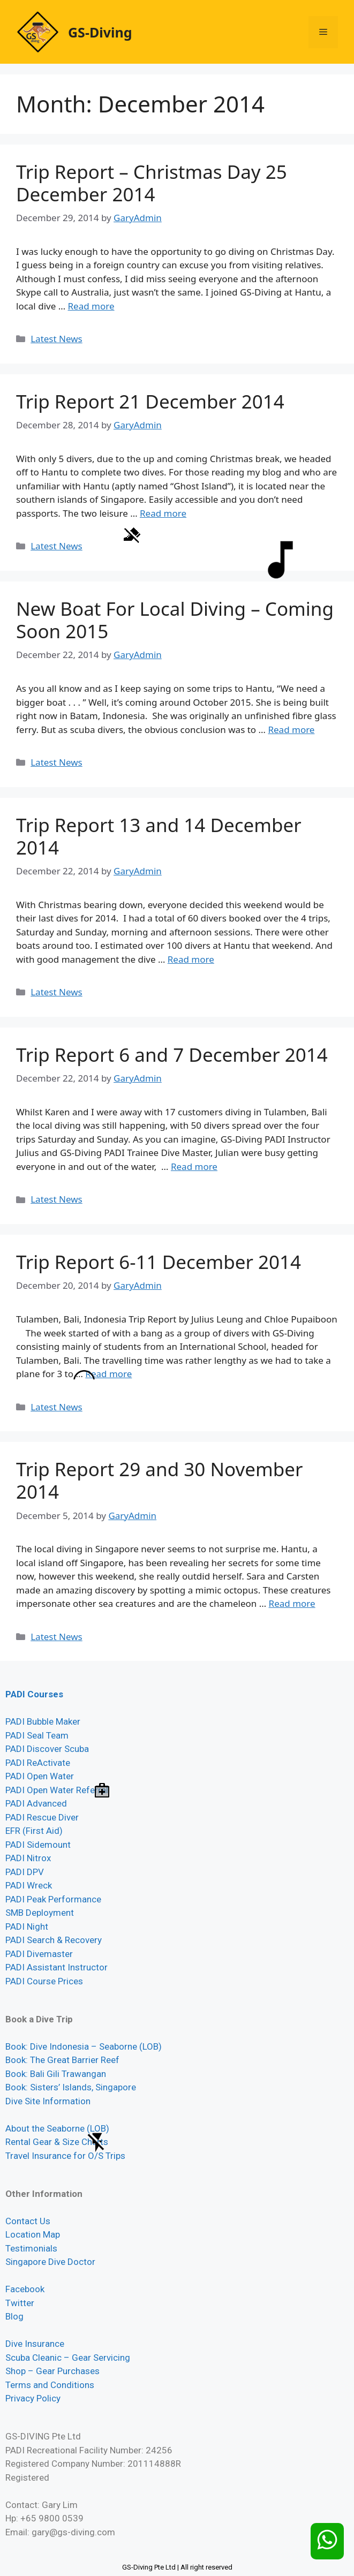  What do you see at coordinates (97, 2142) in the screenshot?
I see `disable camera flash` at bounding box center [97, 2142].